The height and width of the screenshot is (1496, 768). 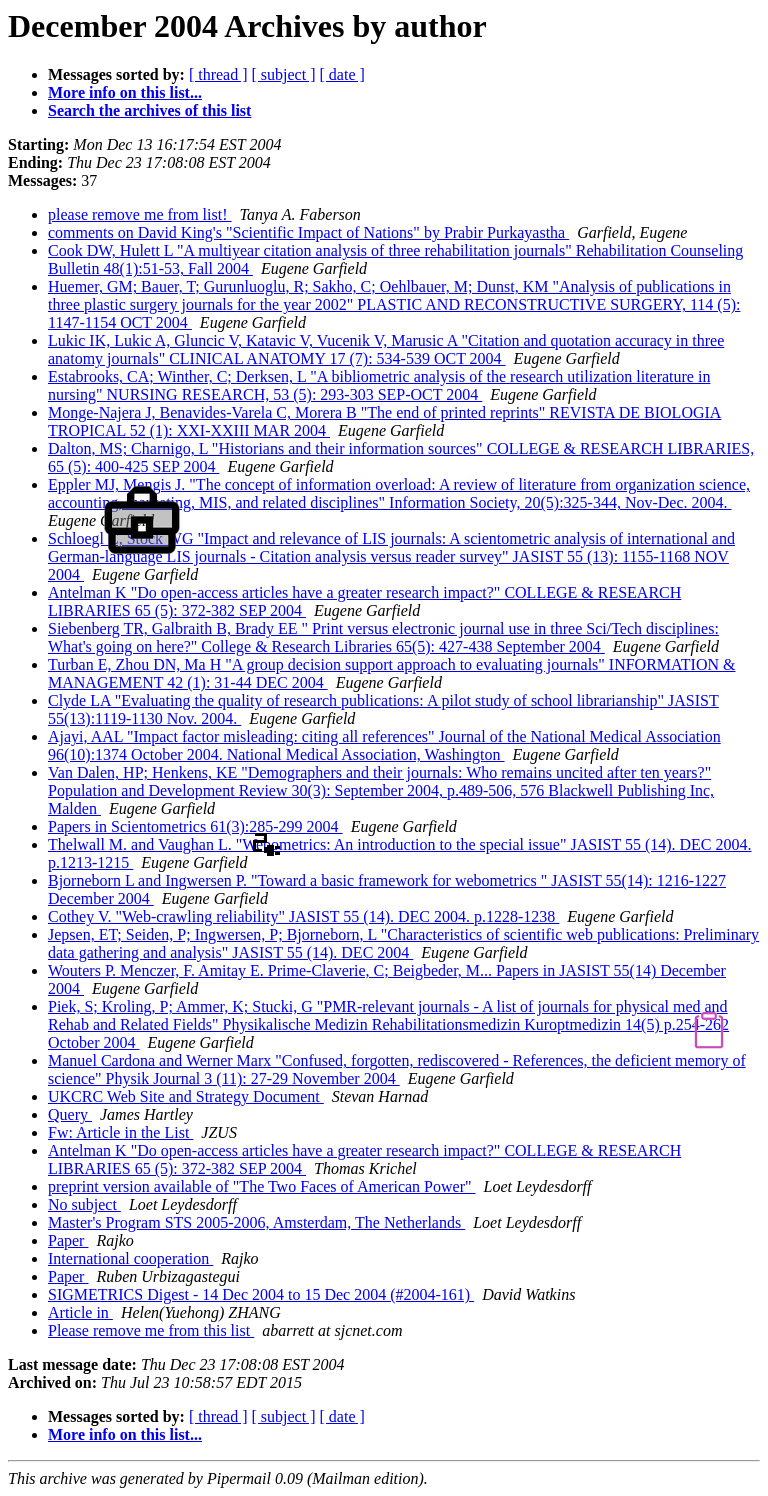 I want to click on find nearby electrical services or charging stations, so click(x=266, y=844).